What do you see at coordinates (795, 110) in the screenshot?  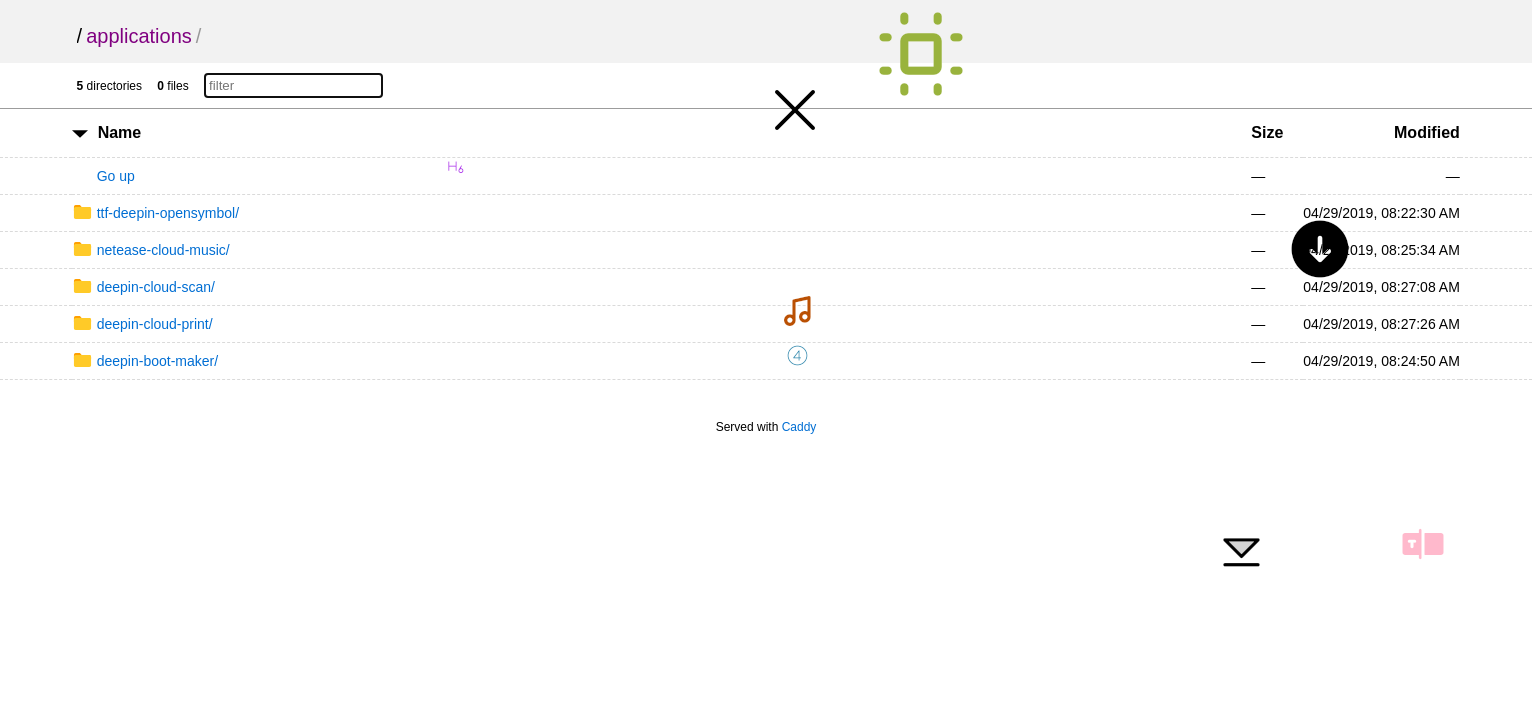 I see `close a window or dialog` at bounding box center [795, 110].